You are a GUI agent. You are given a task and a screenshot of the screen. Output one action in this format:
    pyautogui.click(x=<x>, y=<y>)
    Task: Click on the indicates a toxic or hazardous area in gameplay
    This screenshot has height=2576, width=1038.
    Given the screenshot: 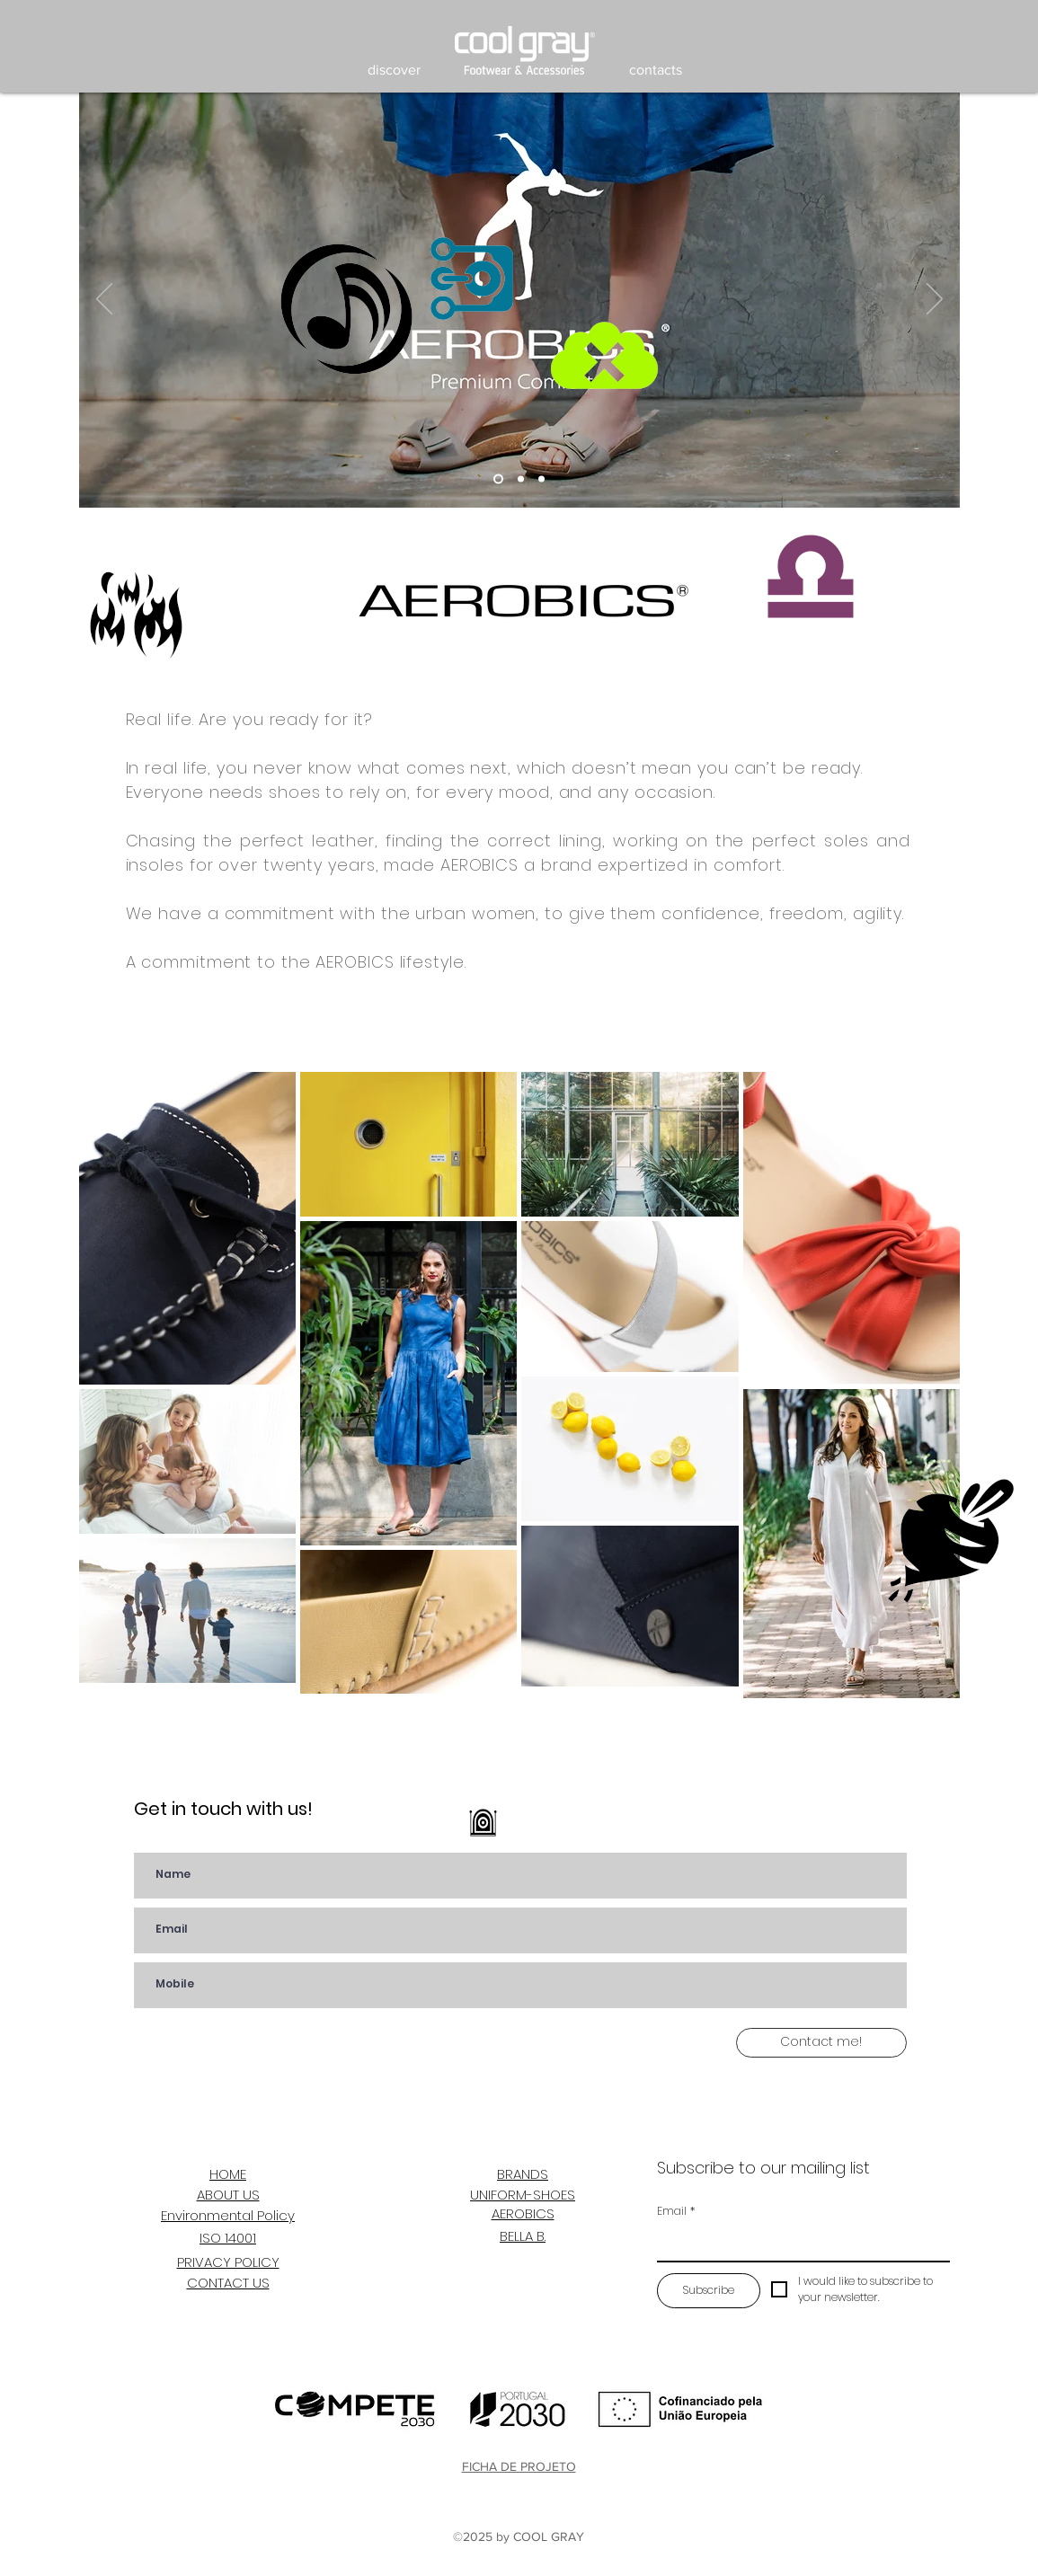 What is the action you would take?
    pyautogui.click(x=604, y=355)
    